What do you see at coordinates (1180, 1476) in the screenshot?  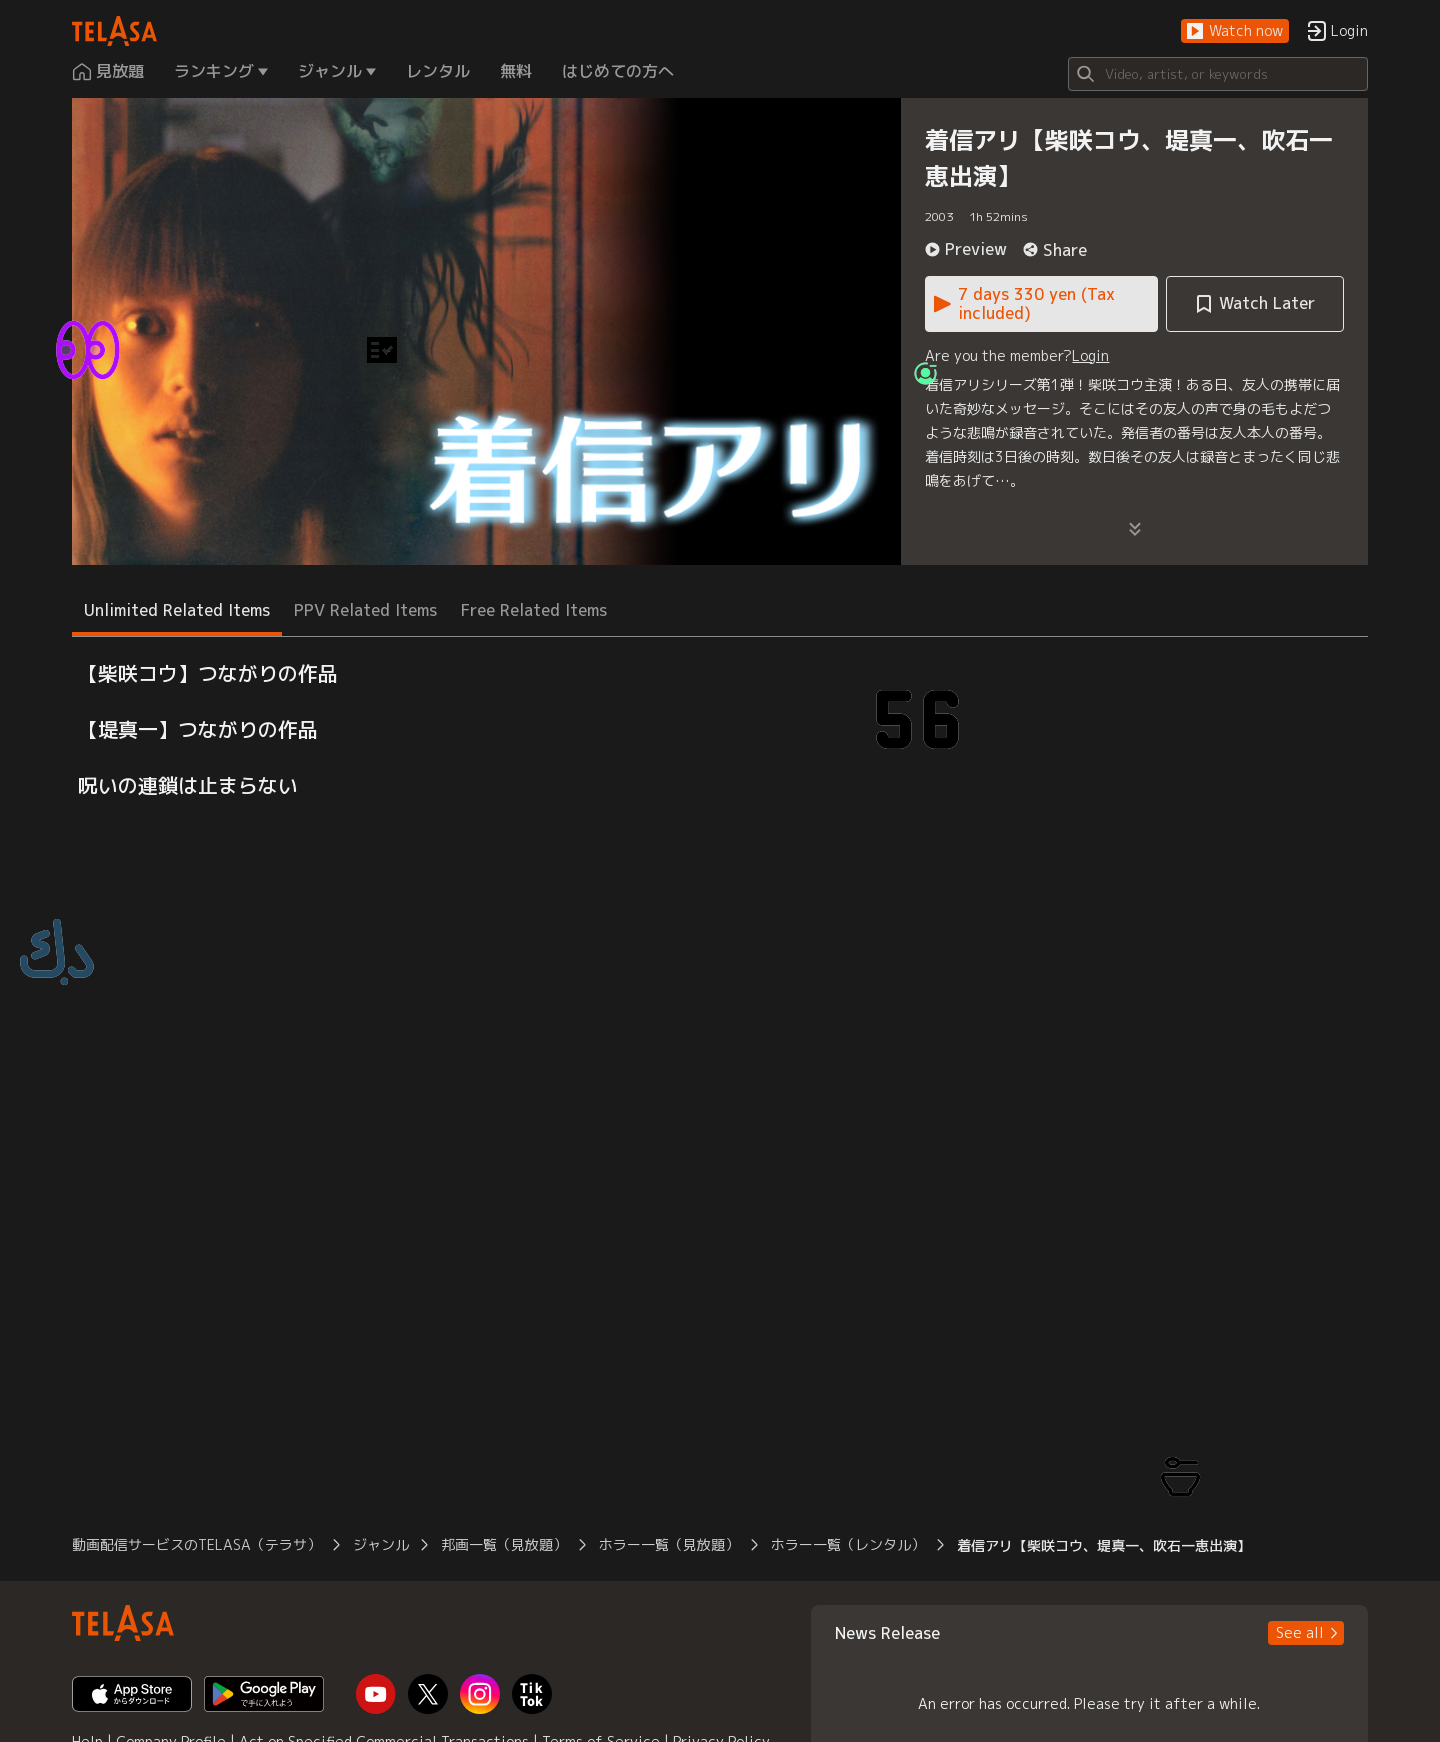 I see `access food or recipe features` at bounding box center [1180, 1476].